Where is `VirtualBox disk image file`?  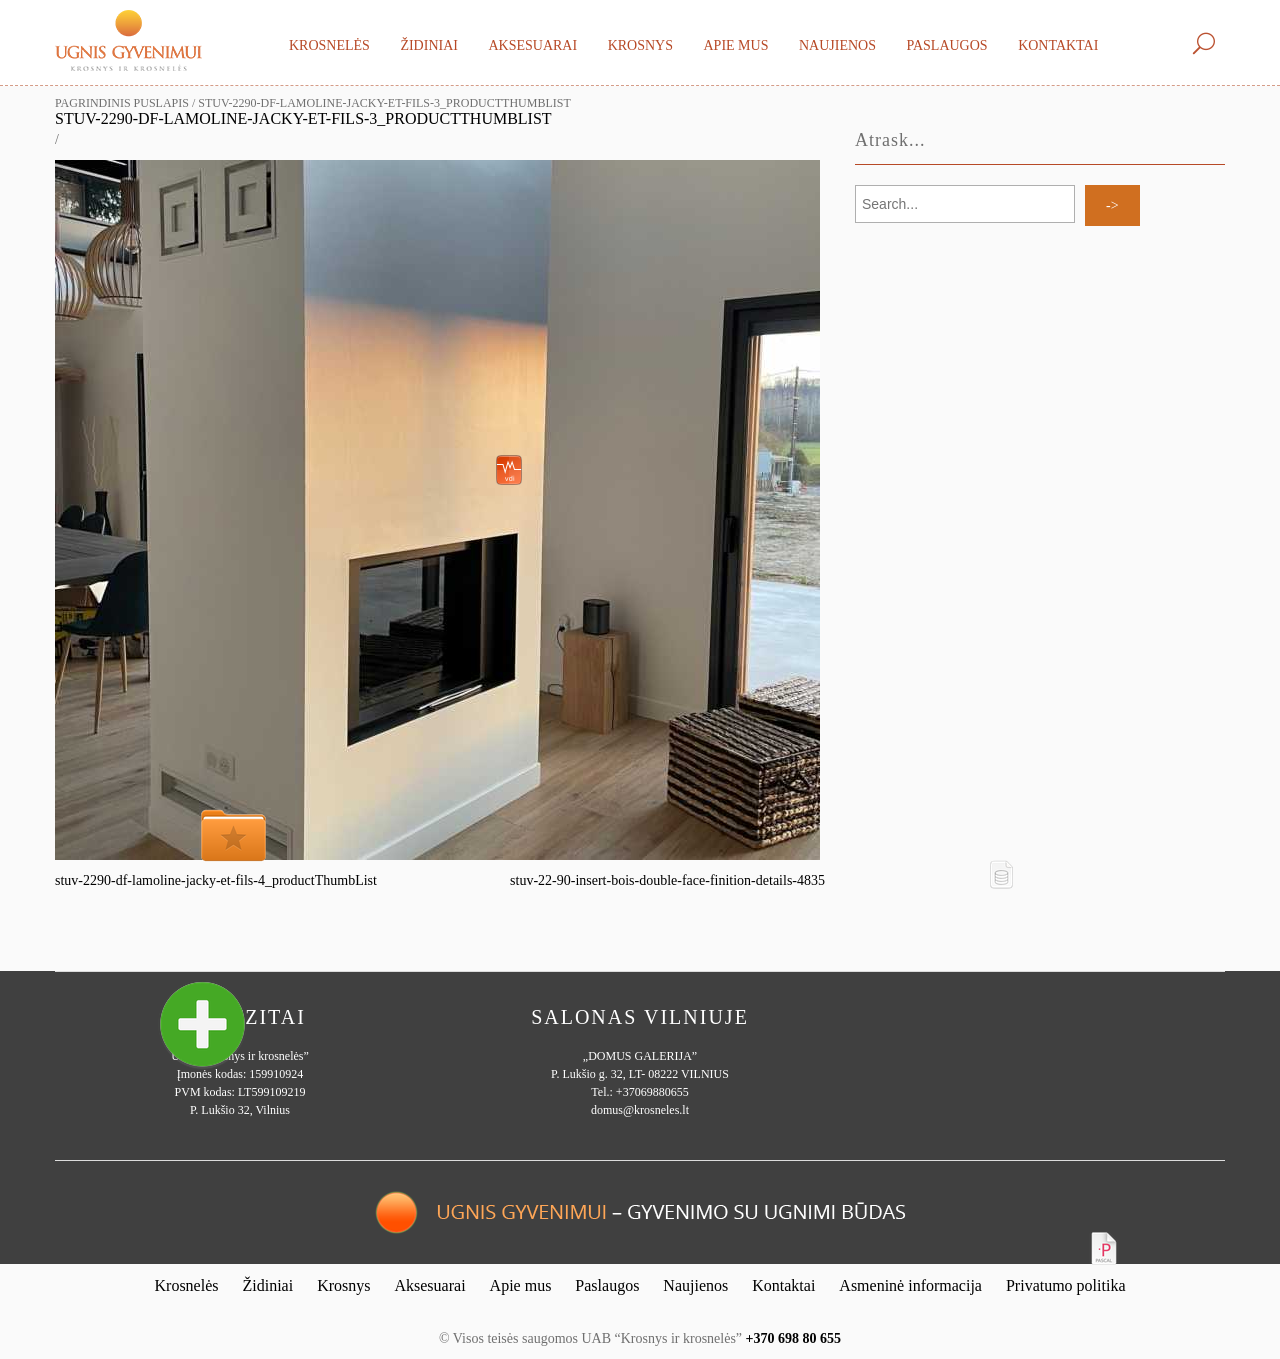 VirtualBox disk image file is located at coordinates (509, 470).